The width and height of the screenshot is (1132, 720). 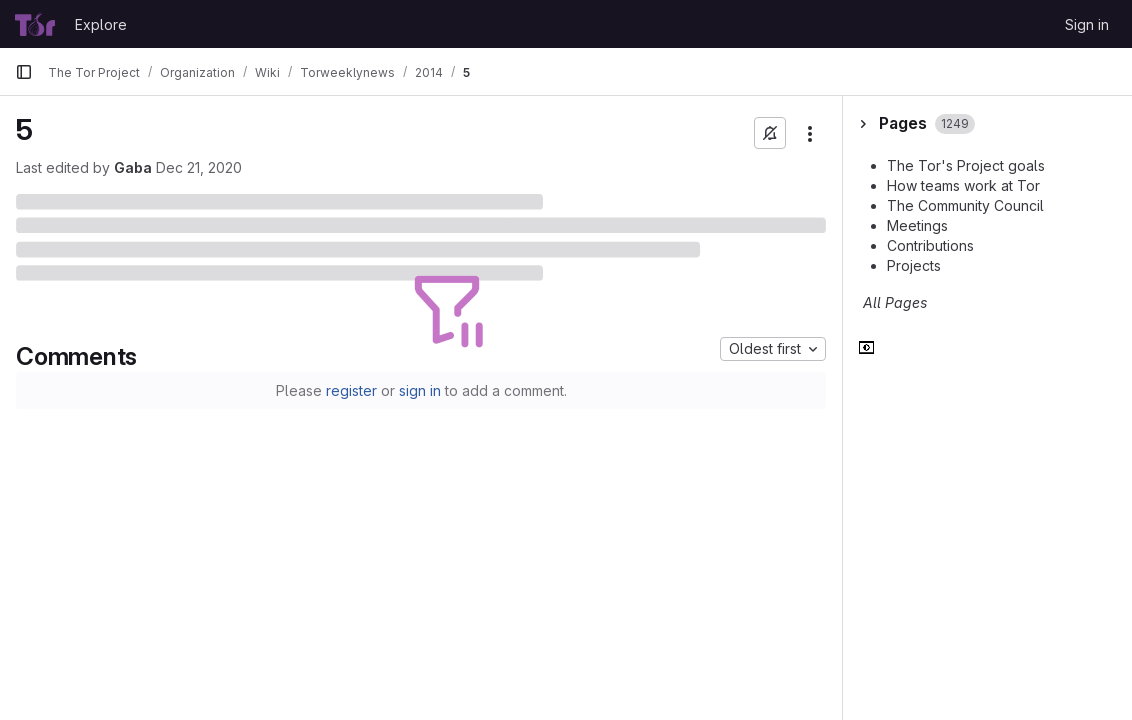 What do you see at coordinates (447, 308) in the screenshot?
I see `pause active filters` at bounding box center [447, 308].